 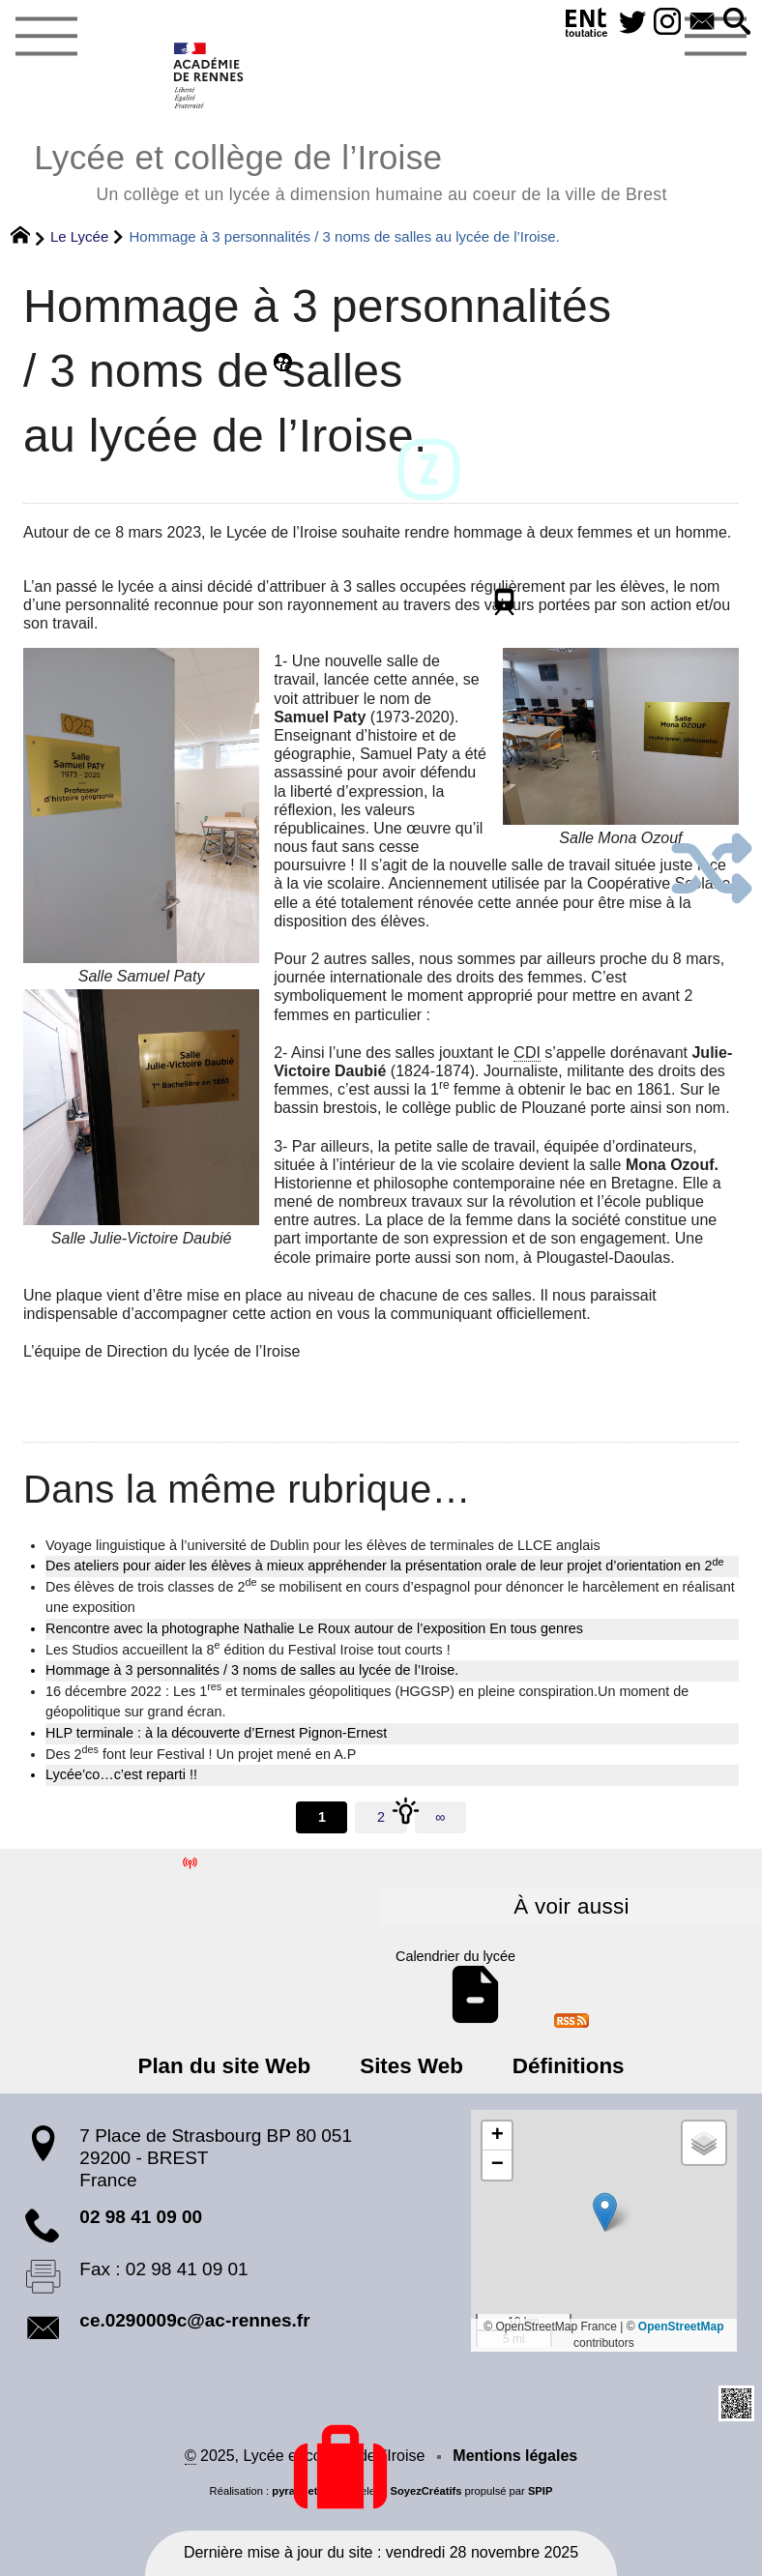 What do you see at coordinates (712, 868) in the screenshot?
I see `shuffle playlist or queue` at bounding box center [712, 868].